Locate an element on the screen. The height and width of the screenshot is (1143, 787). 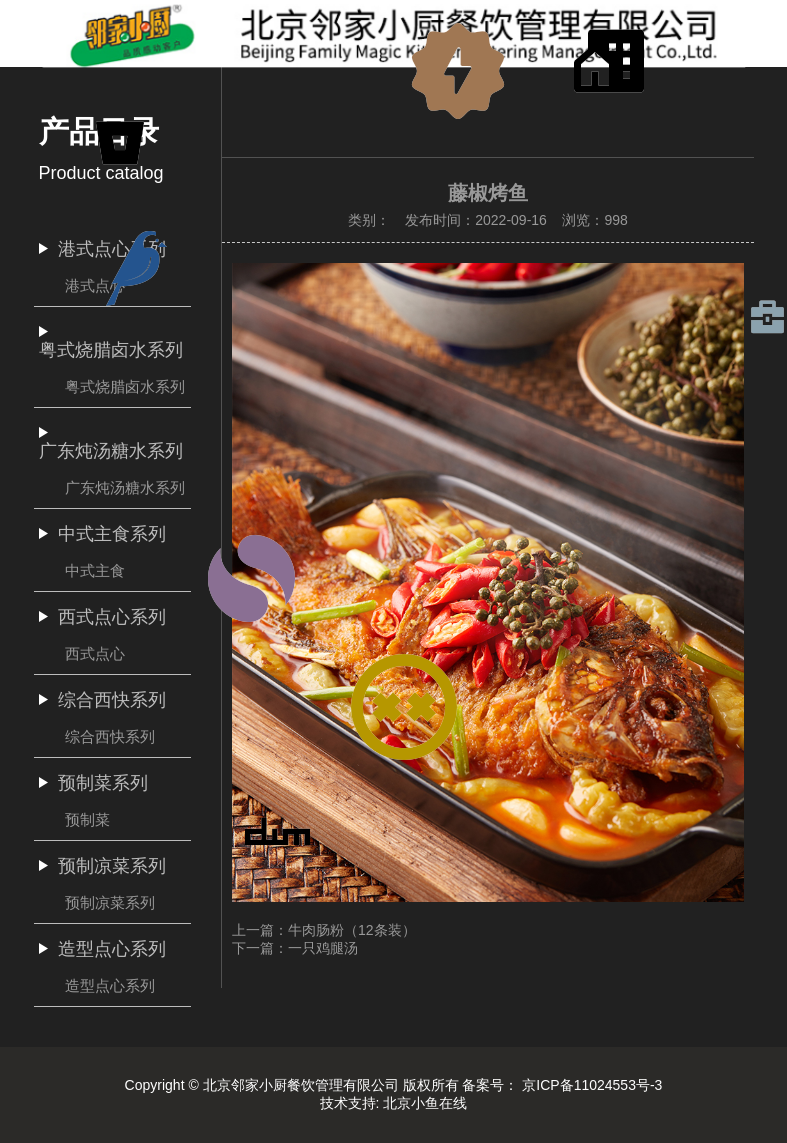
open simplenote app is located at coordinates (251, 578).